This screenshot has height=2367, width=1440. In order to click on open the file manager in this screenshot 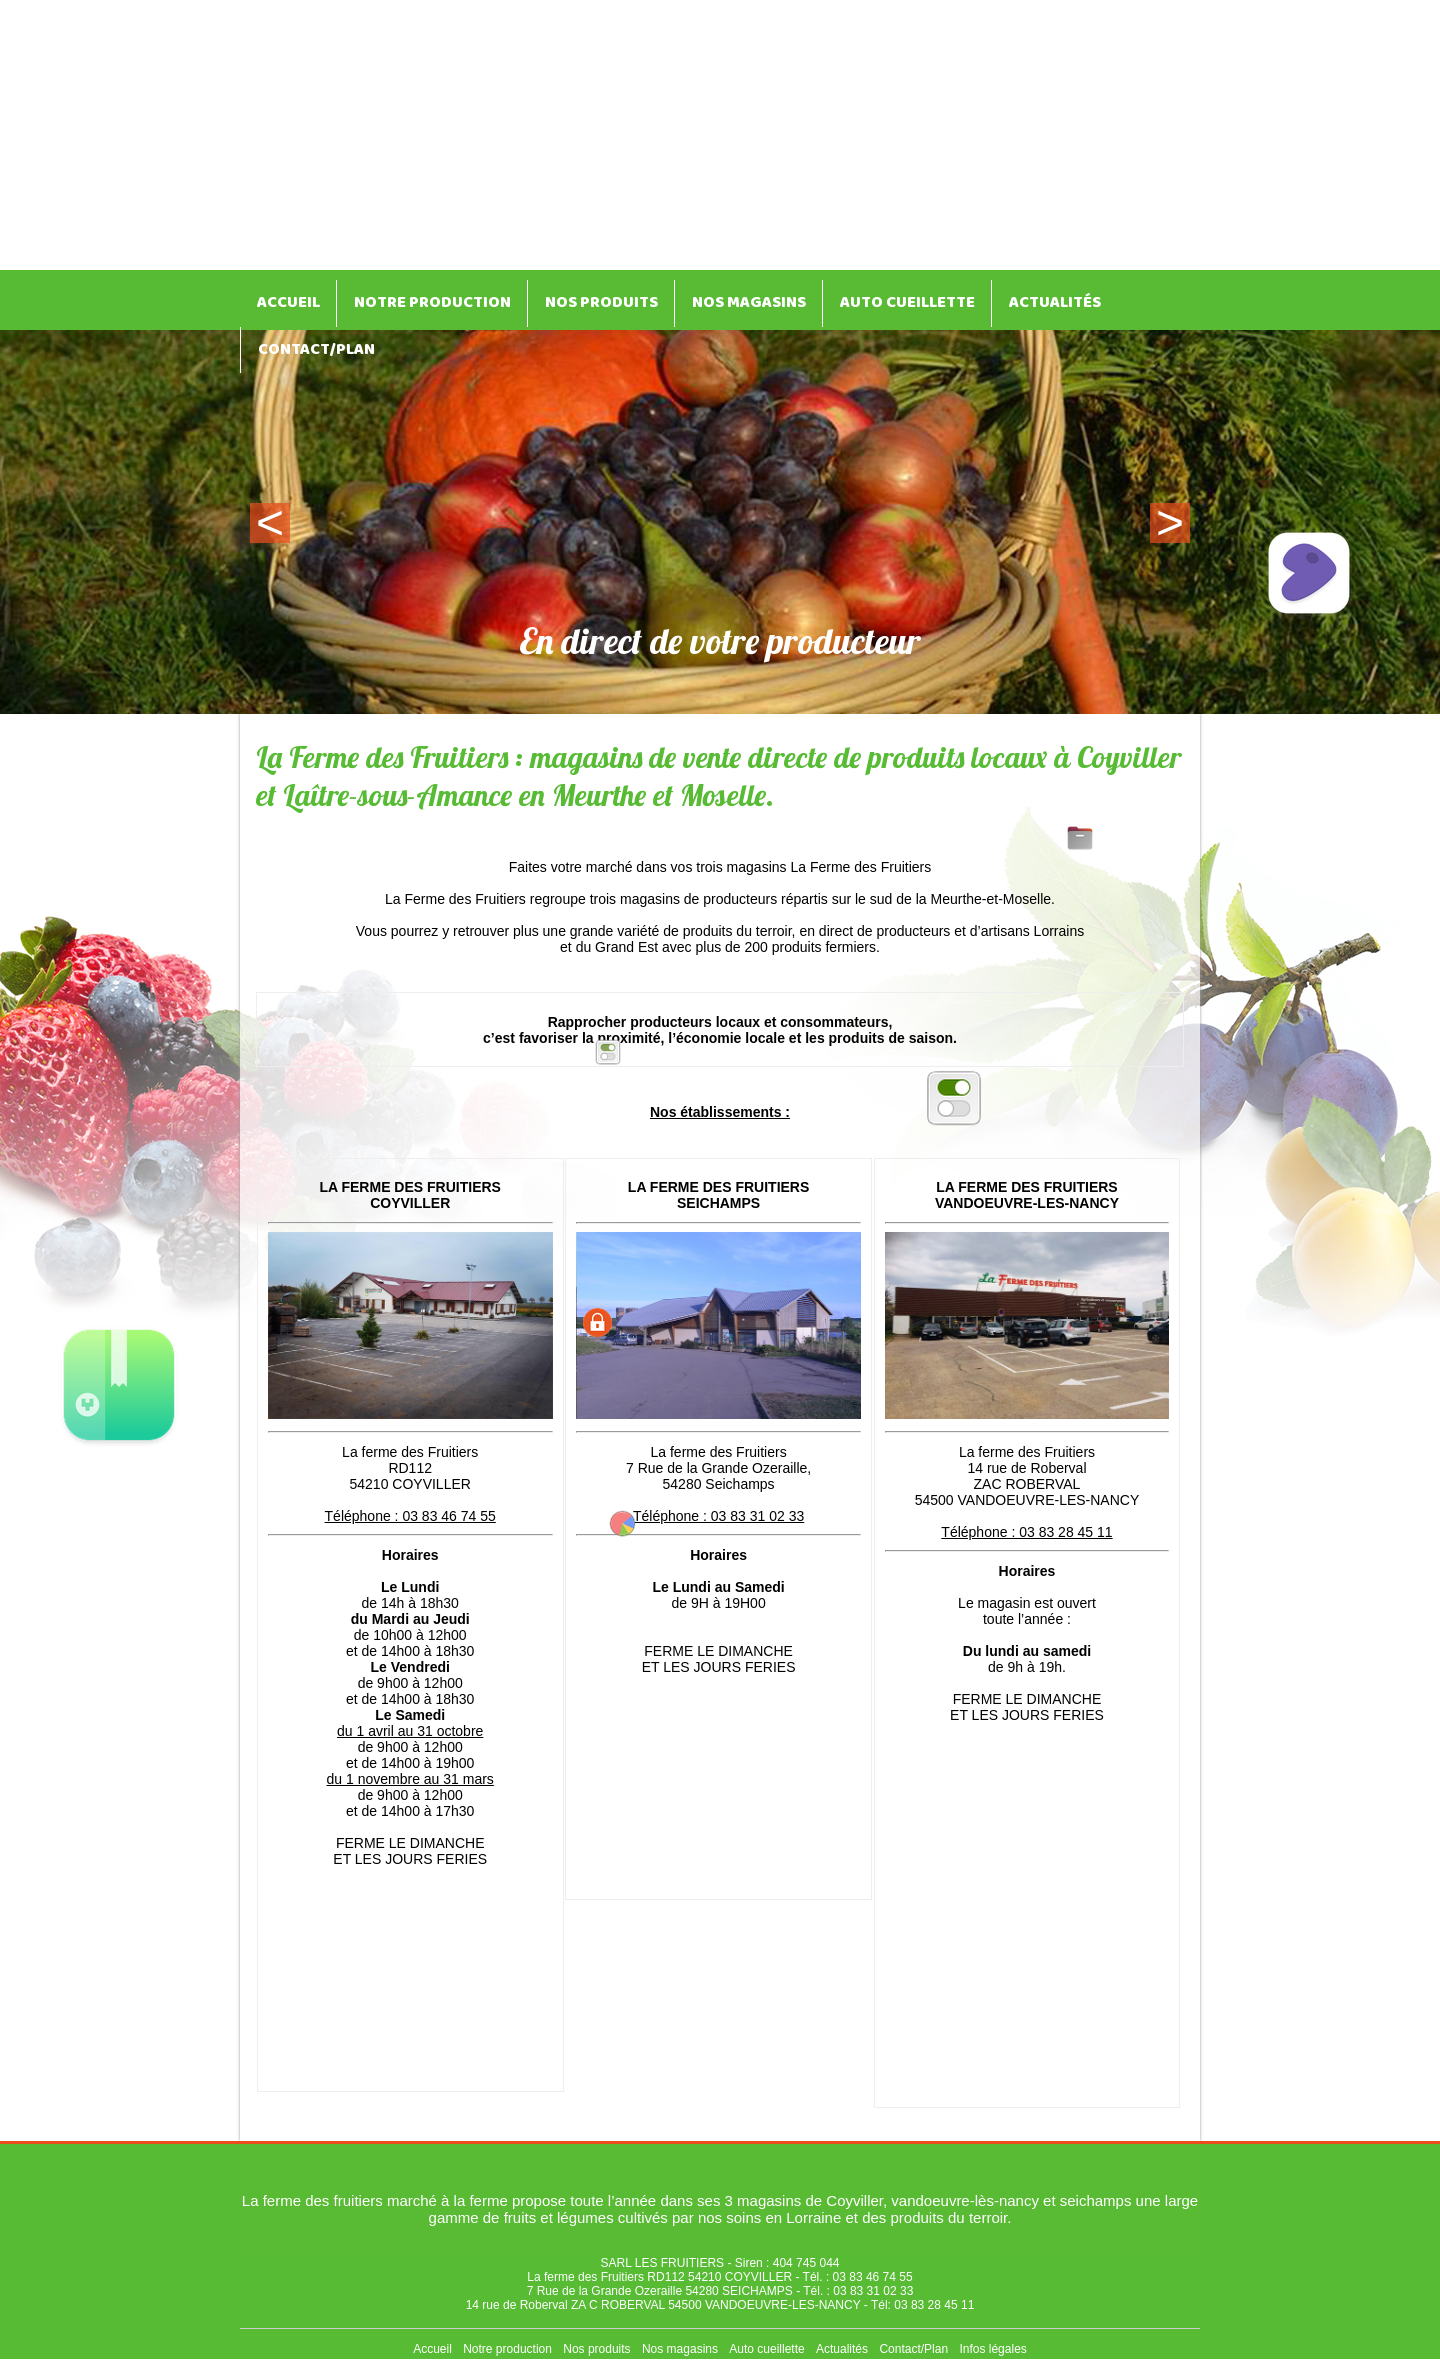, I will do `click(1080, 838)`.